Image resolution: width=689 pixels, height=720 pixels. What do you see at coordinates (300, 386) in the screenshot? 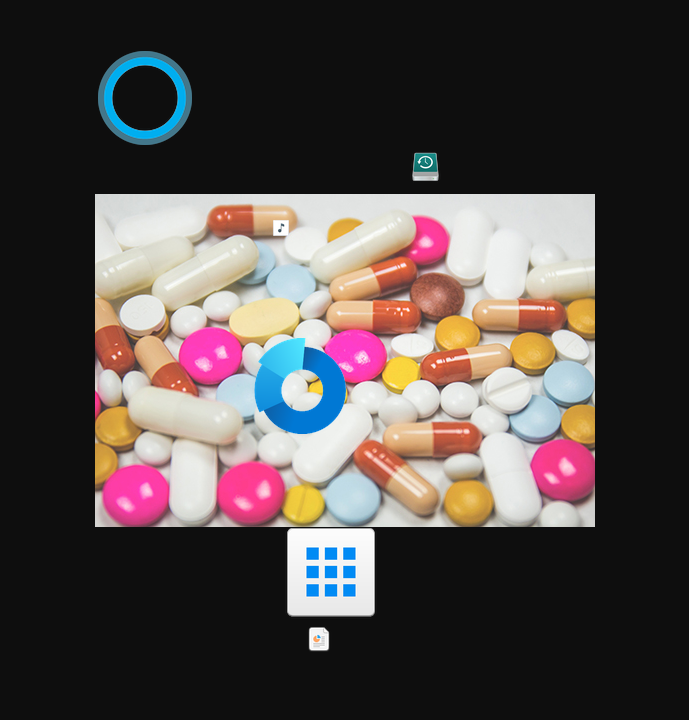
I see `open the pricing app` at bounding box center [300, 386].